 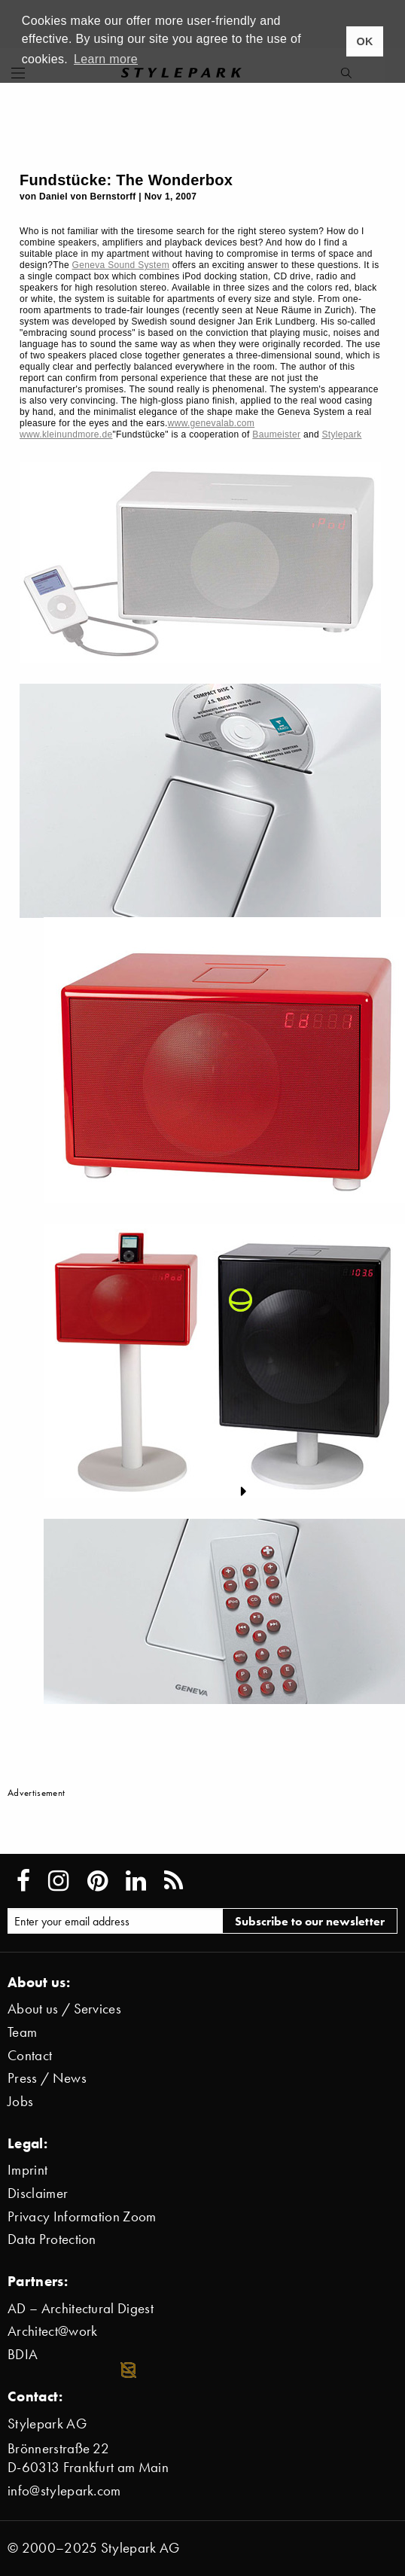 What do you see at coordinates (242, 1491) in the screenshot?
I see `navigate to the next item or page` at bounding box center [242, 1491].